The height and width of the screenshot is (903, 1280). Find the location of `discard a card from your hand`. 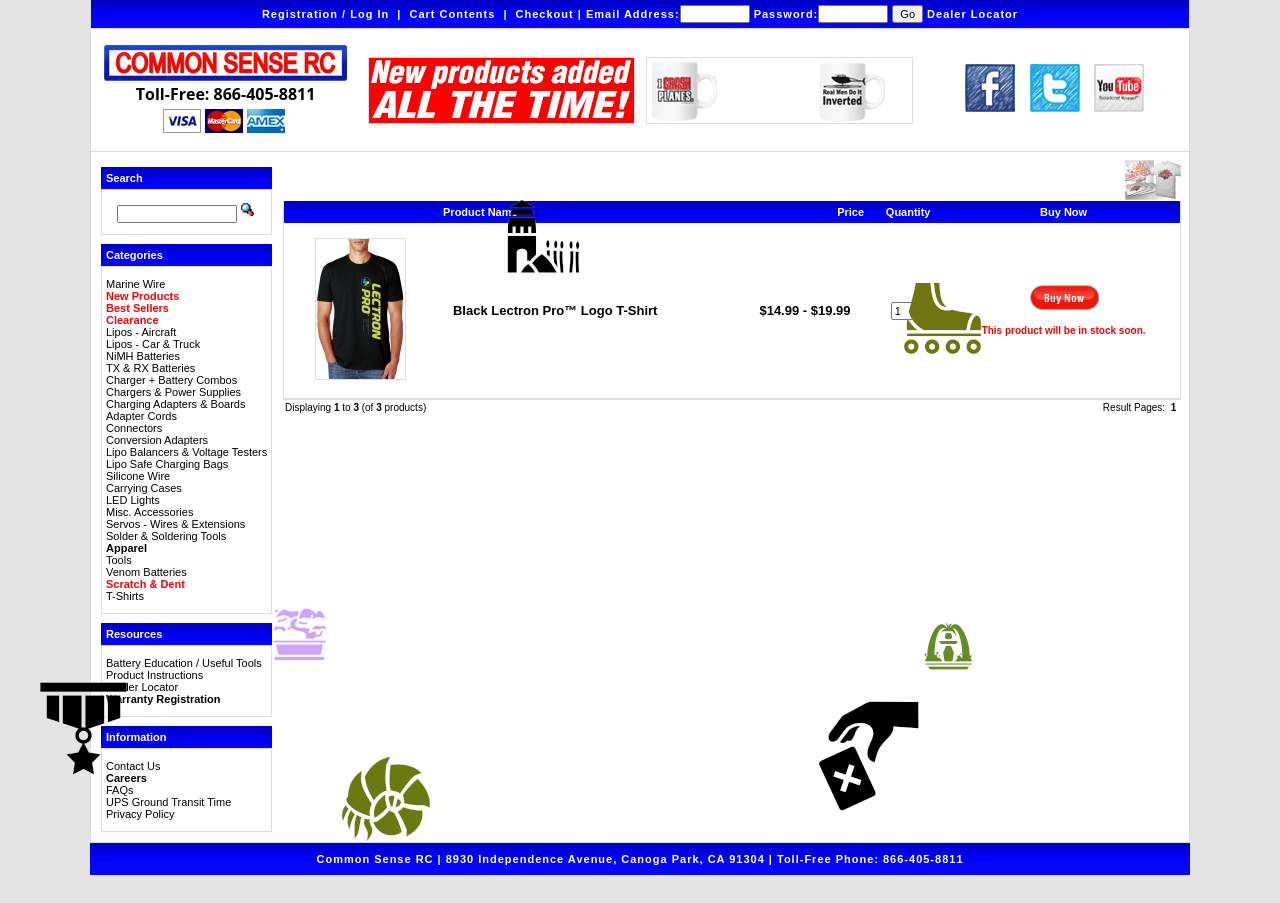

discard a card from your hand is located at coordinates (864, 756).